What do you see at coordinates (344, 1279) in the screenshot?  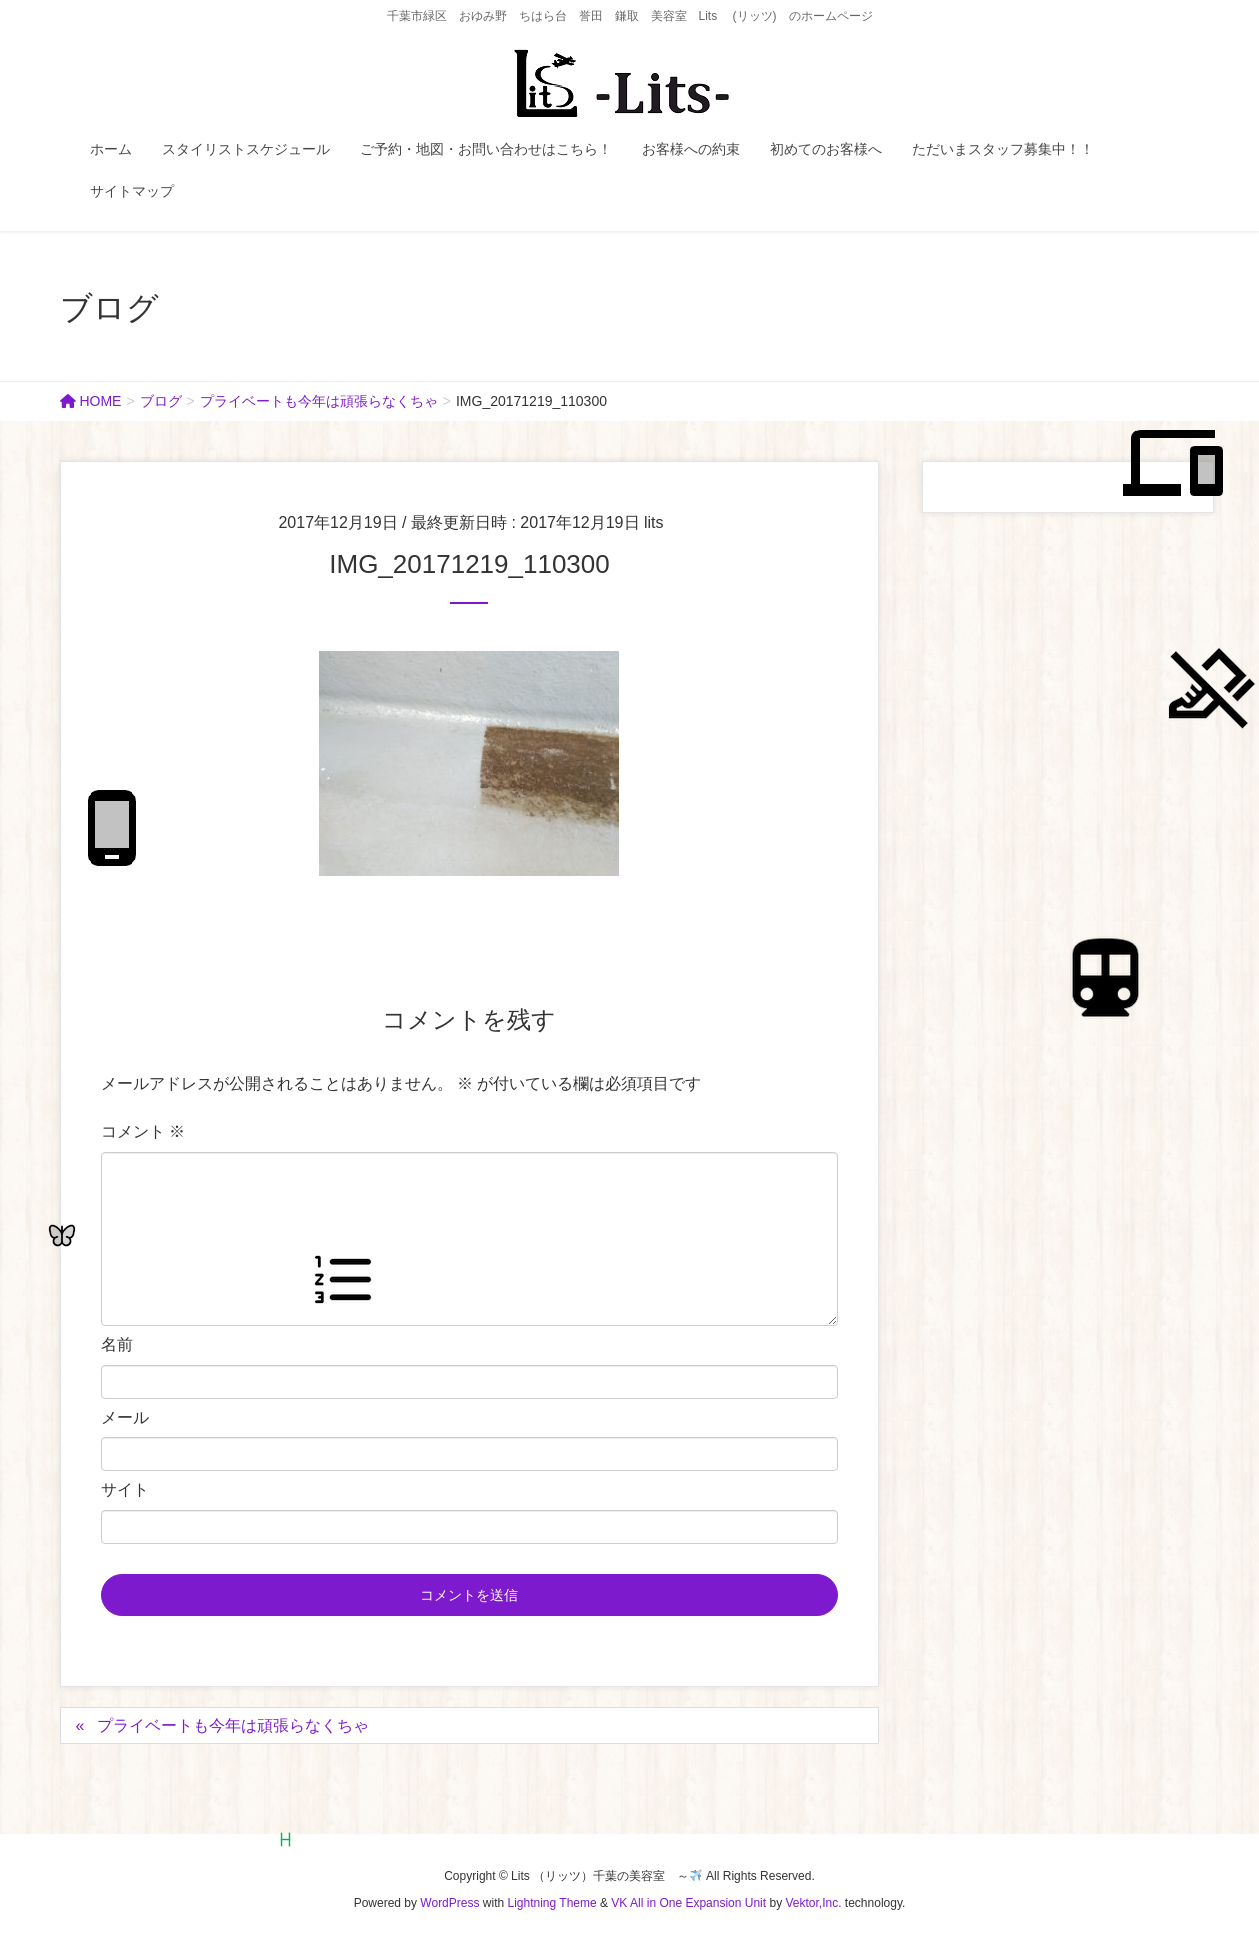 I see `create a numbered list` at bounding box center [344, 1279].